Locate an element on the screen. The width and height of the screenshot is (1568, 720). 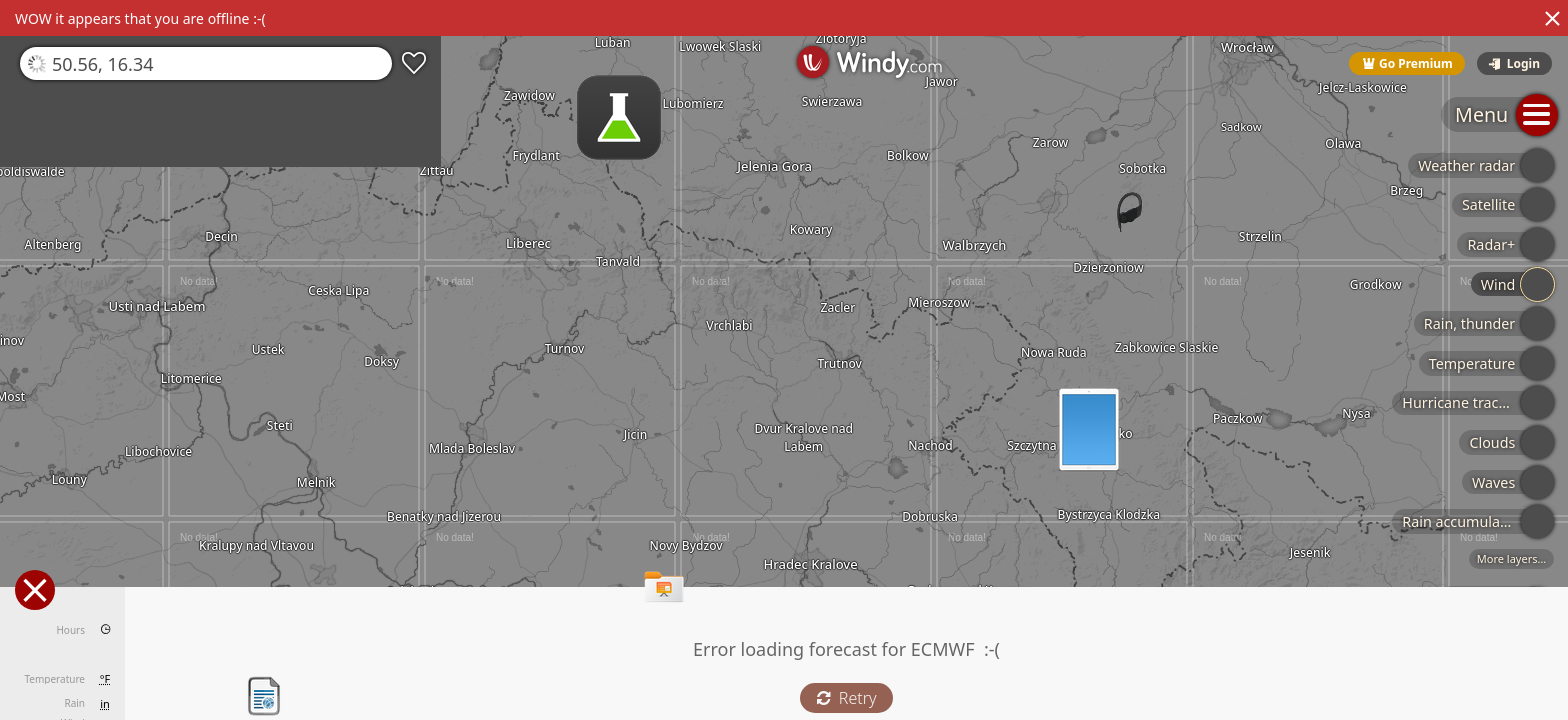
beats powerbeats wireless earphone device is located at coordinates (1130, 211).